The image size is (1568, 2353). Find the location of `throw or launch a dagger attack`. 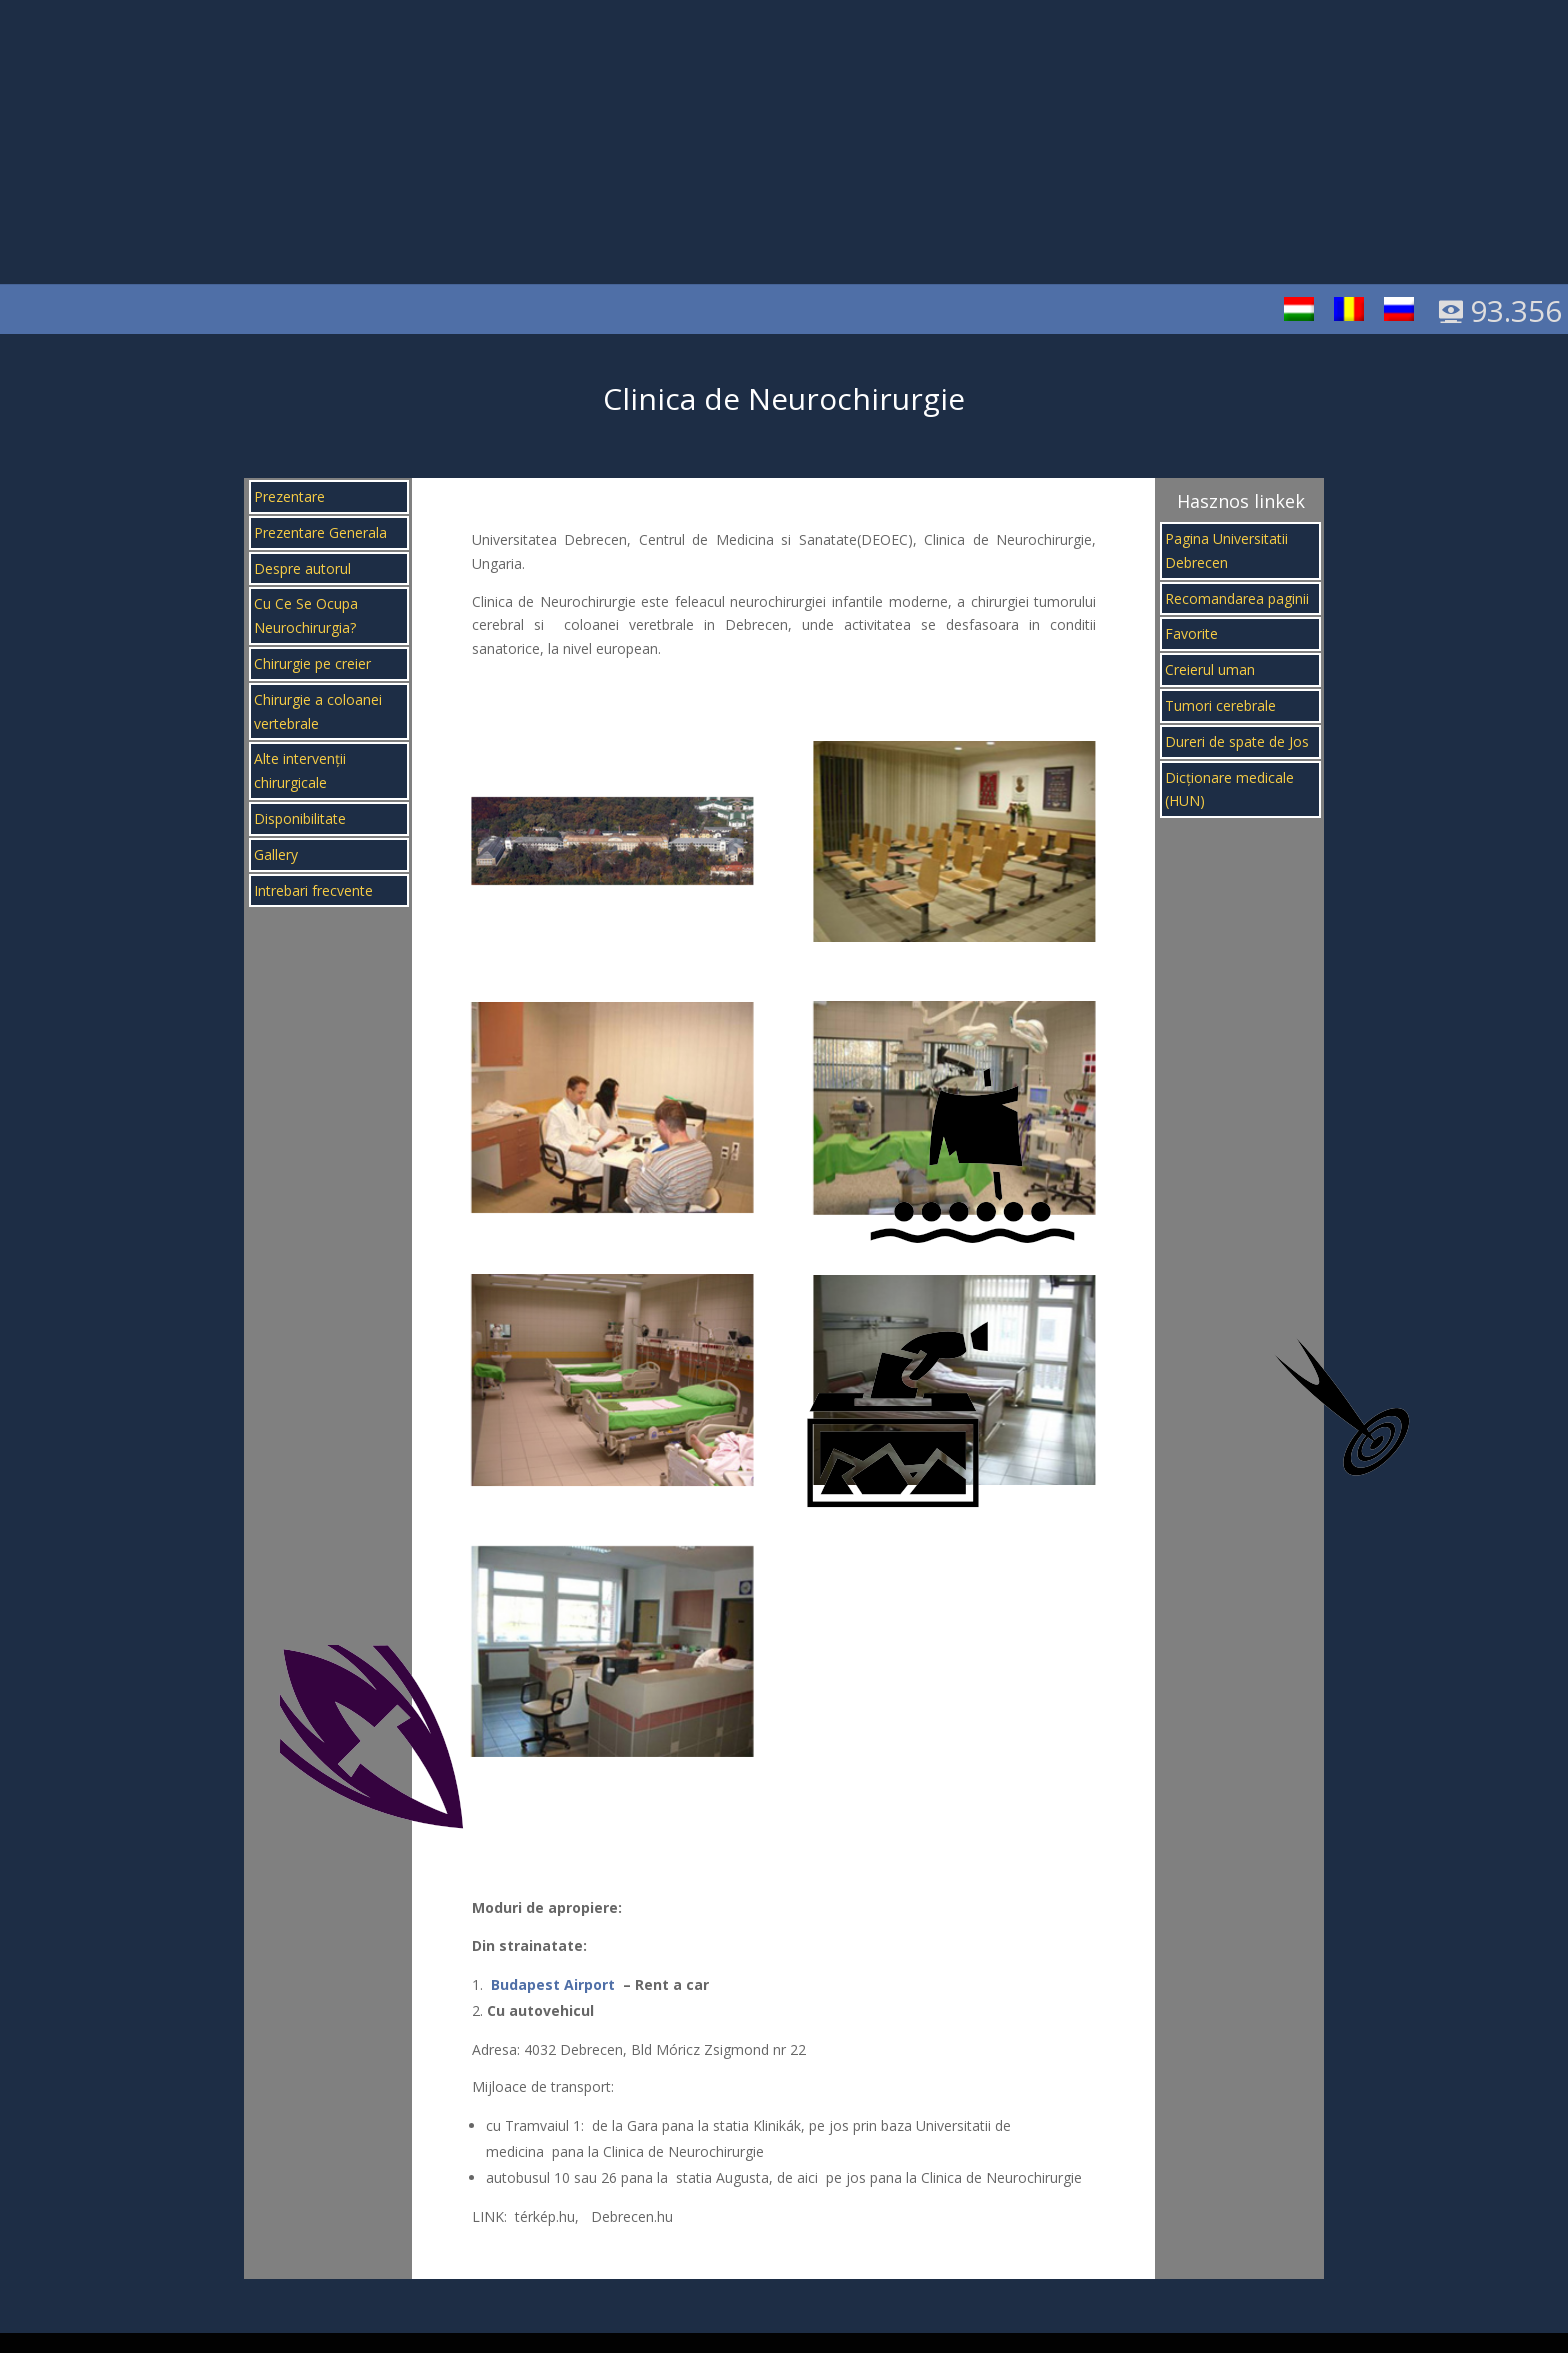

throw or launch a dagger attack is located at coordinates (373, 1738).